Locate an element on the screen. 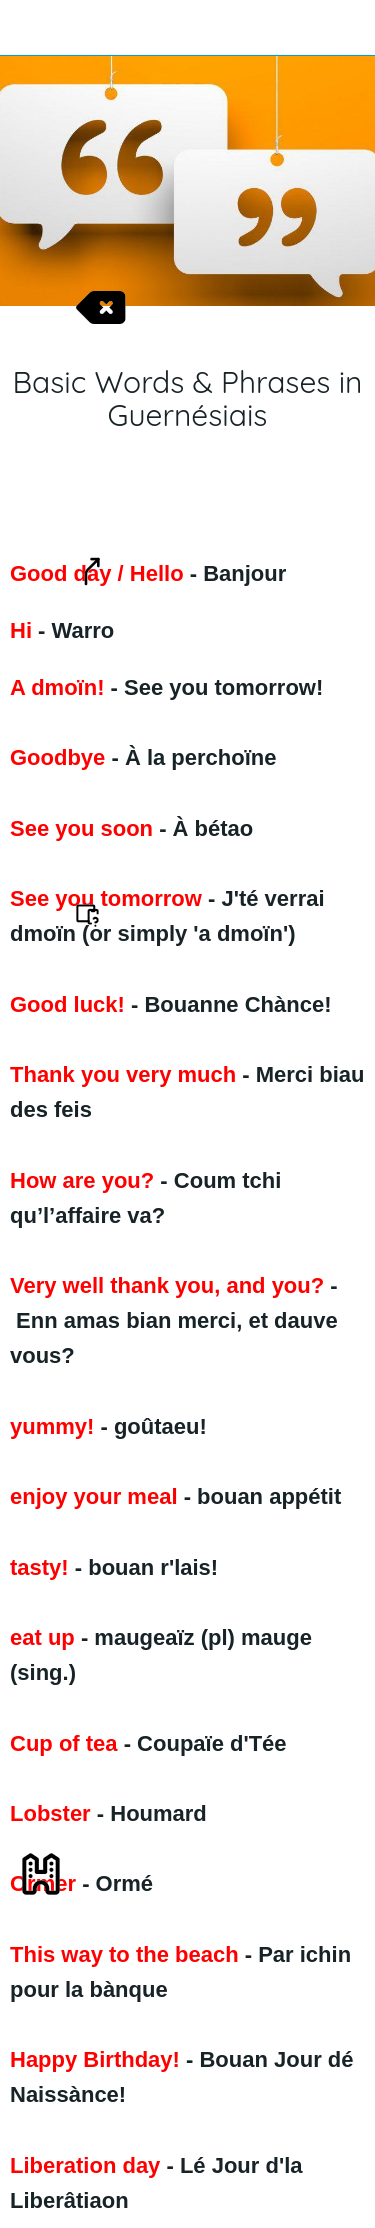  access fortress or castle-related content is located at coordinates (41, 1874).